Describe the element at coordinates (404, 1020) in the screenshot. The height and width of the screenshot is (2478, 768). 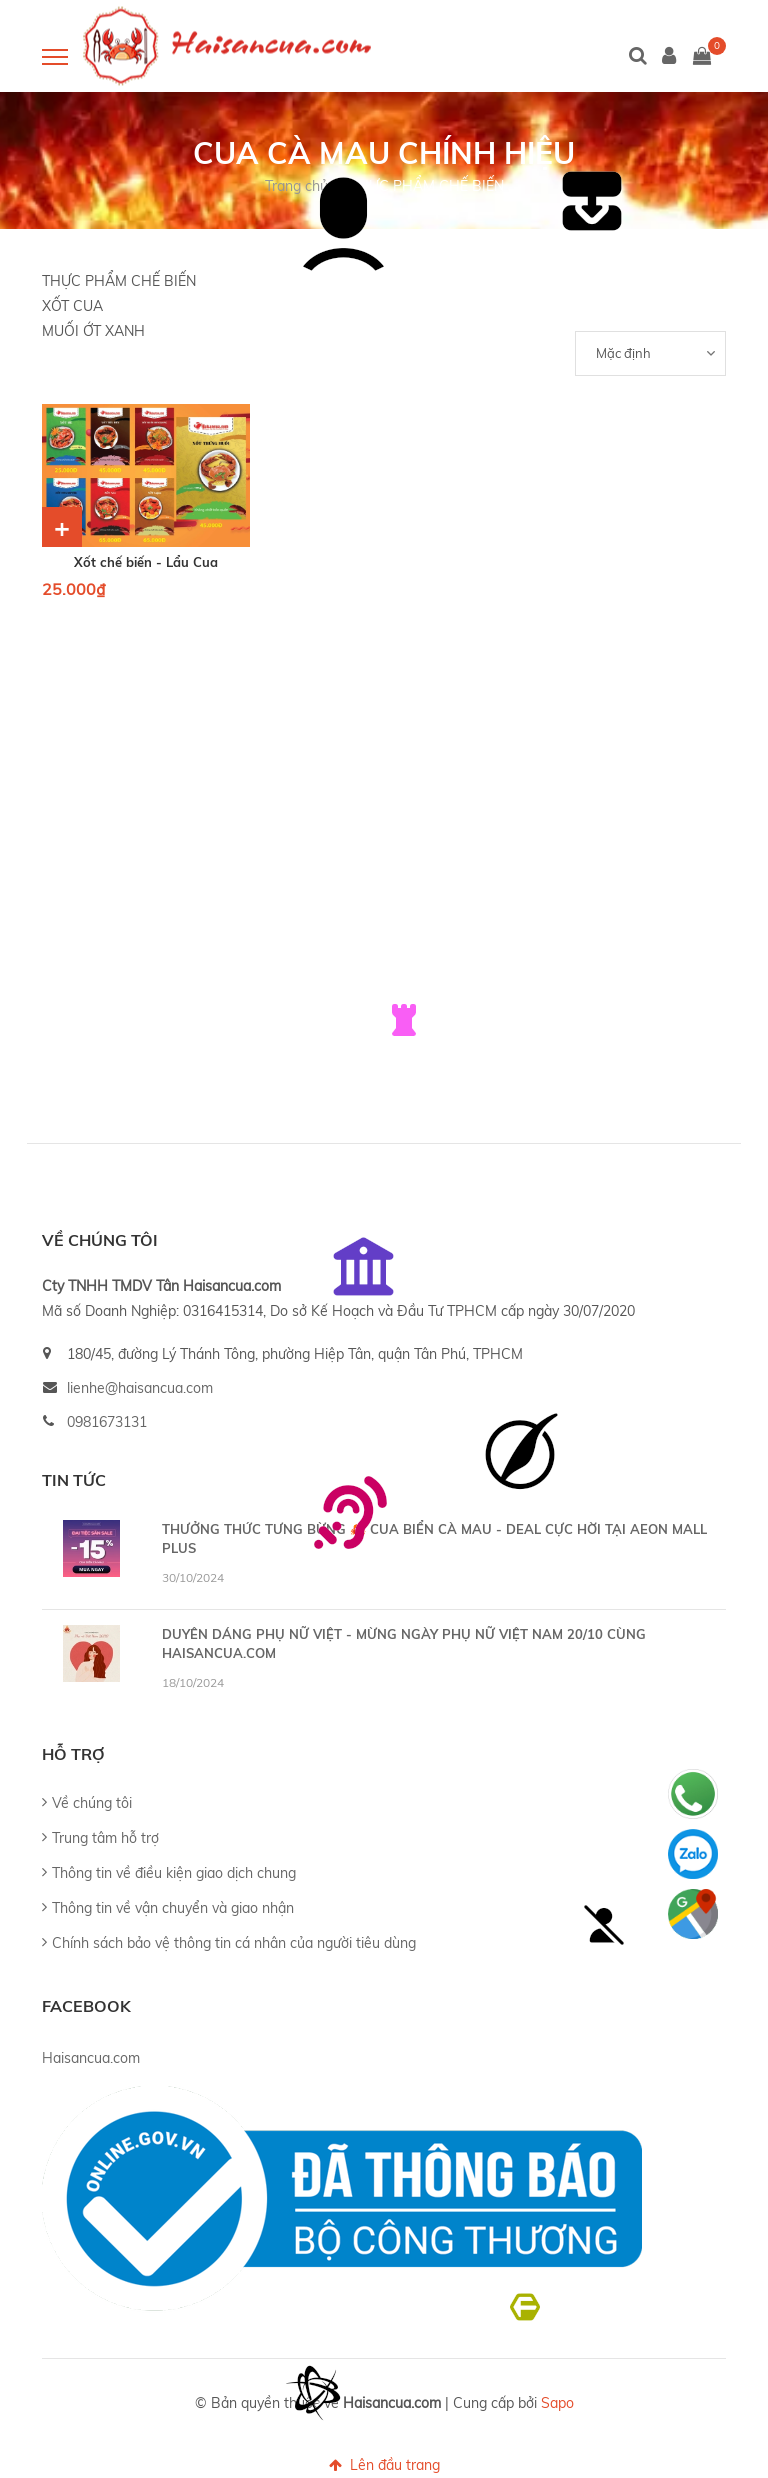
I see `access chess game or strategy features` at that location.